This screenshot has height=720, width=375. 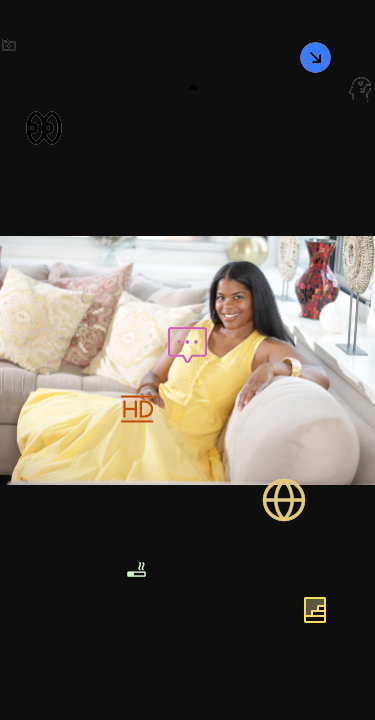 I want to click on open chat or messaging, so click(x=187, y=343).